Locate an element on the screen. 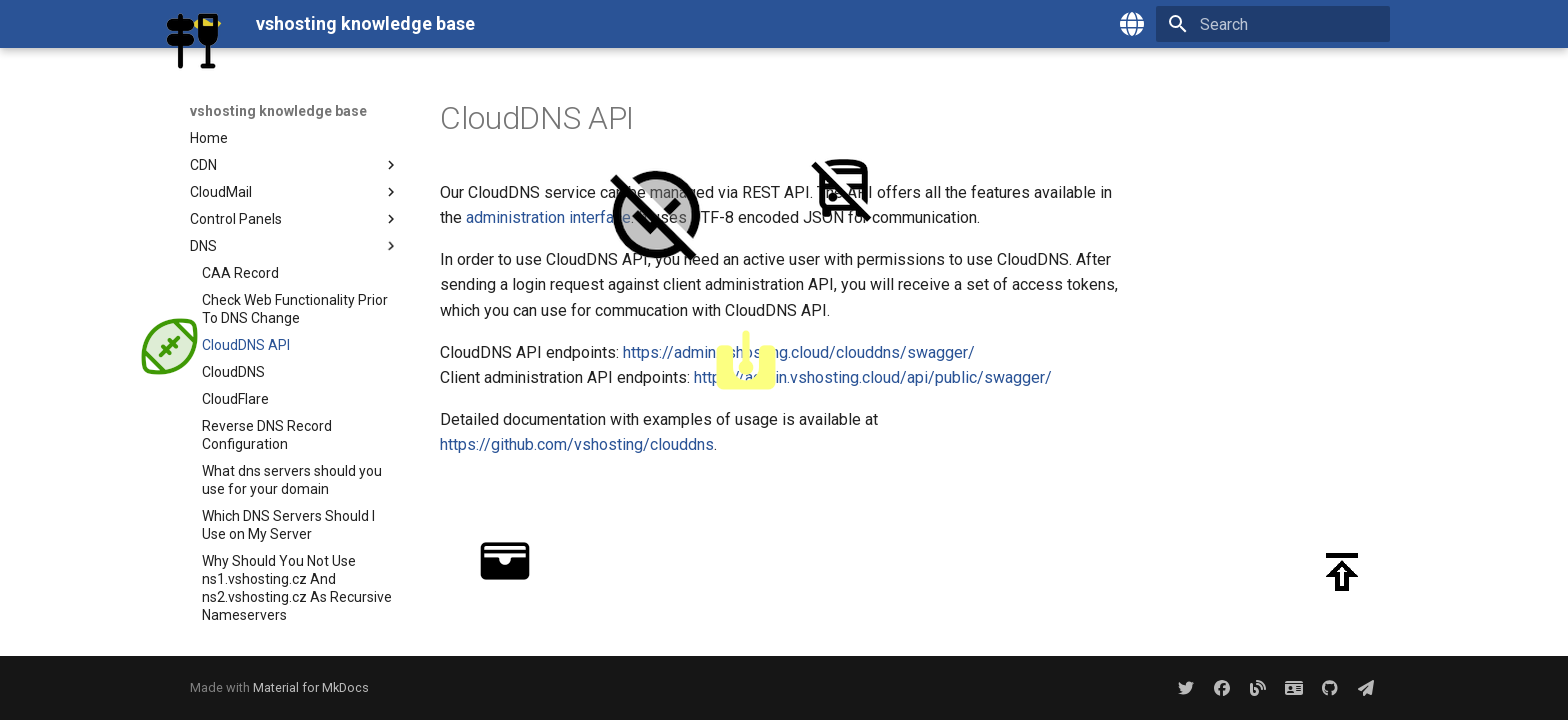  view football scores or updates is located at coordinates (169, 346).